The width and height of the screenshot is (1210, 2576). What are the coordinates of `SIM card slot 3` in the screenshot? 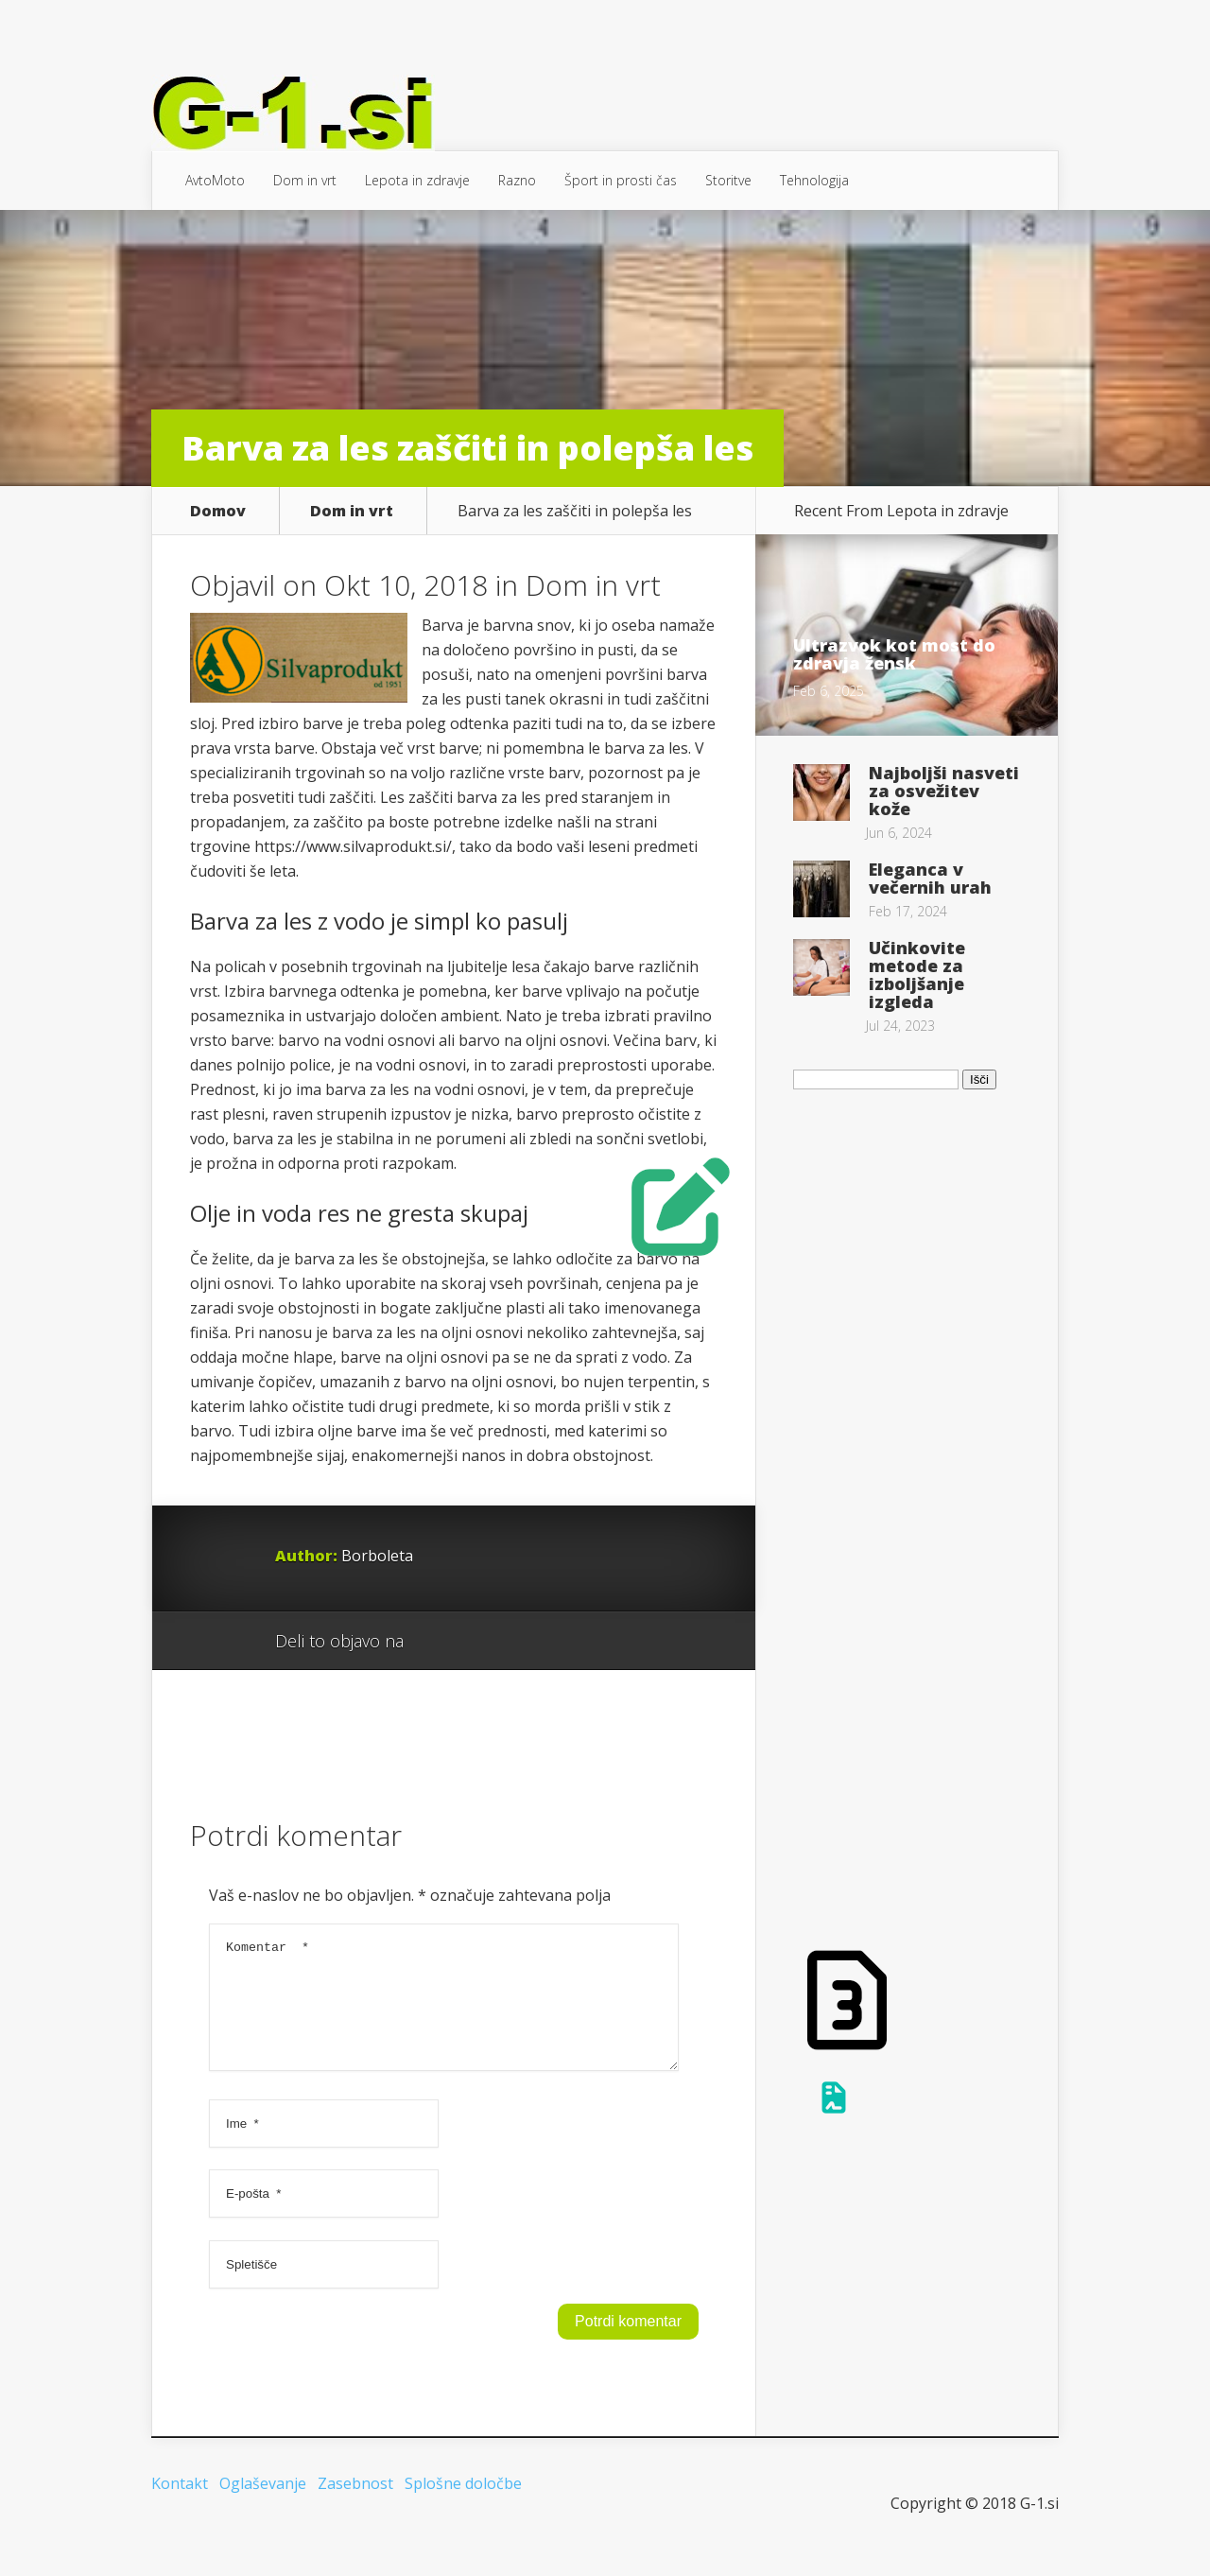 It's located at (847, 2000).